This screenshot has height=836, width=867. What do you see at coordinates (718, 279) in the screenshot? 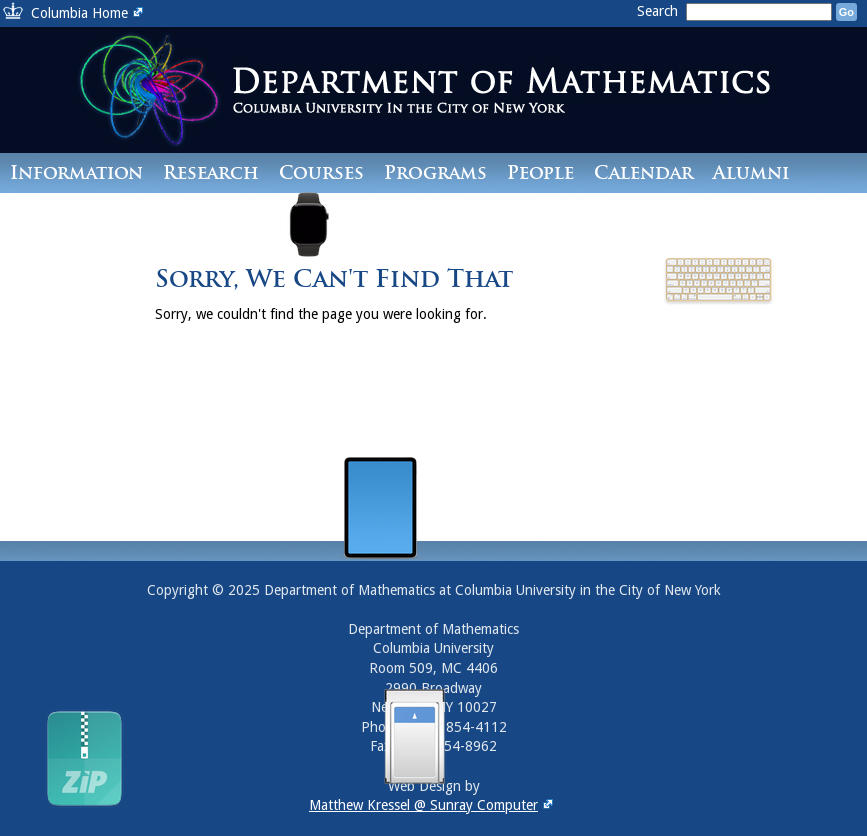
I see `connect a bluetooth keyboard` at bounding box center [718, 279].